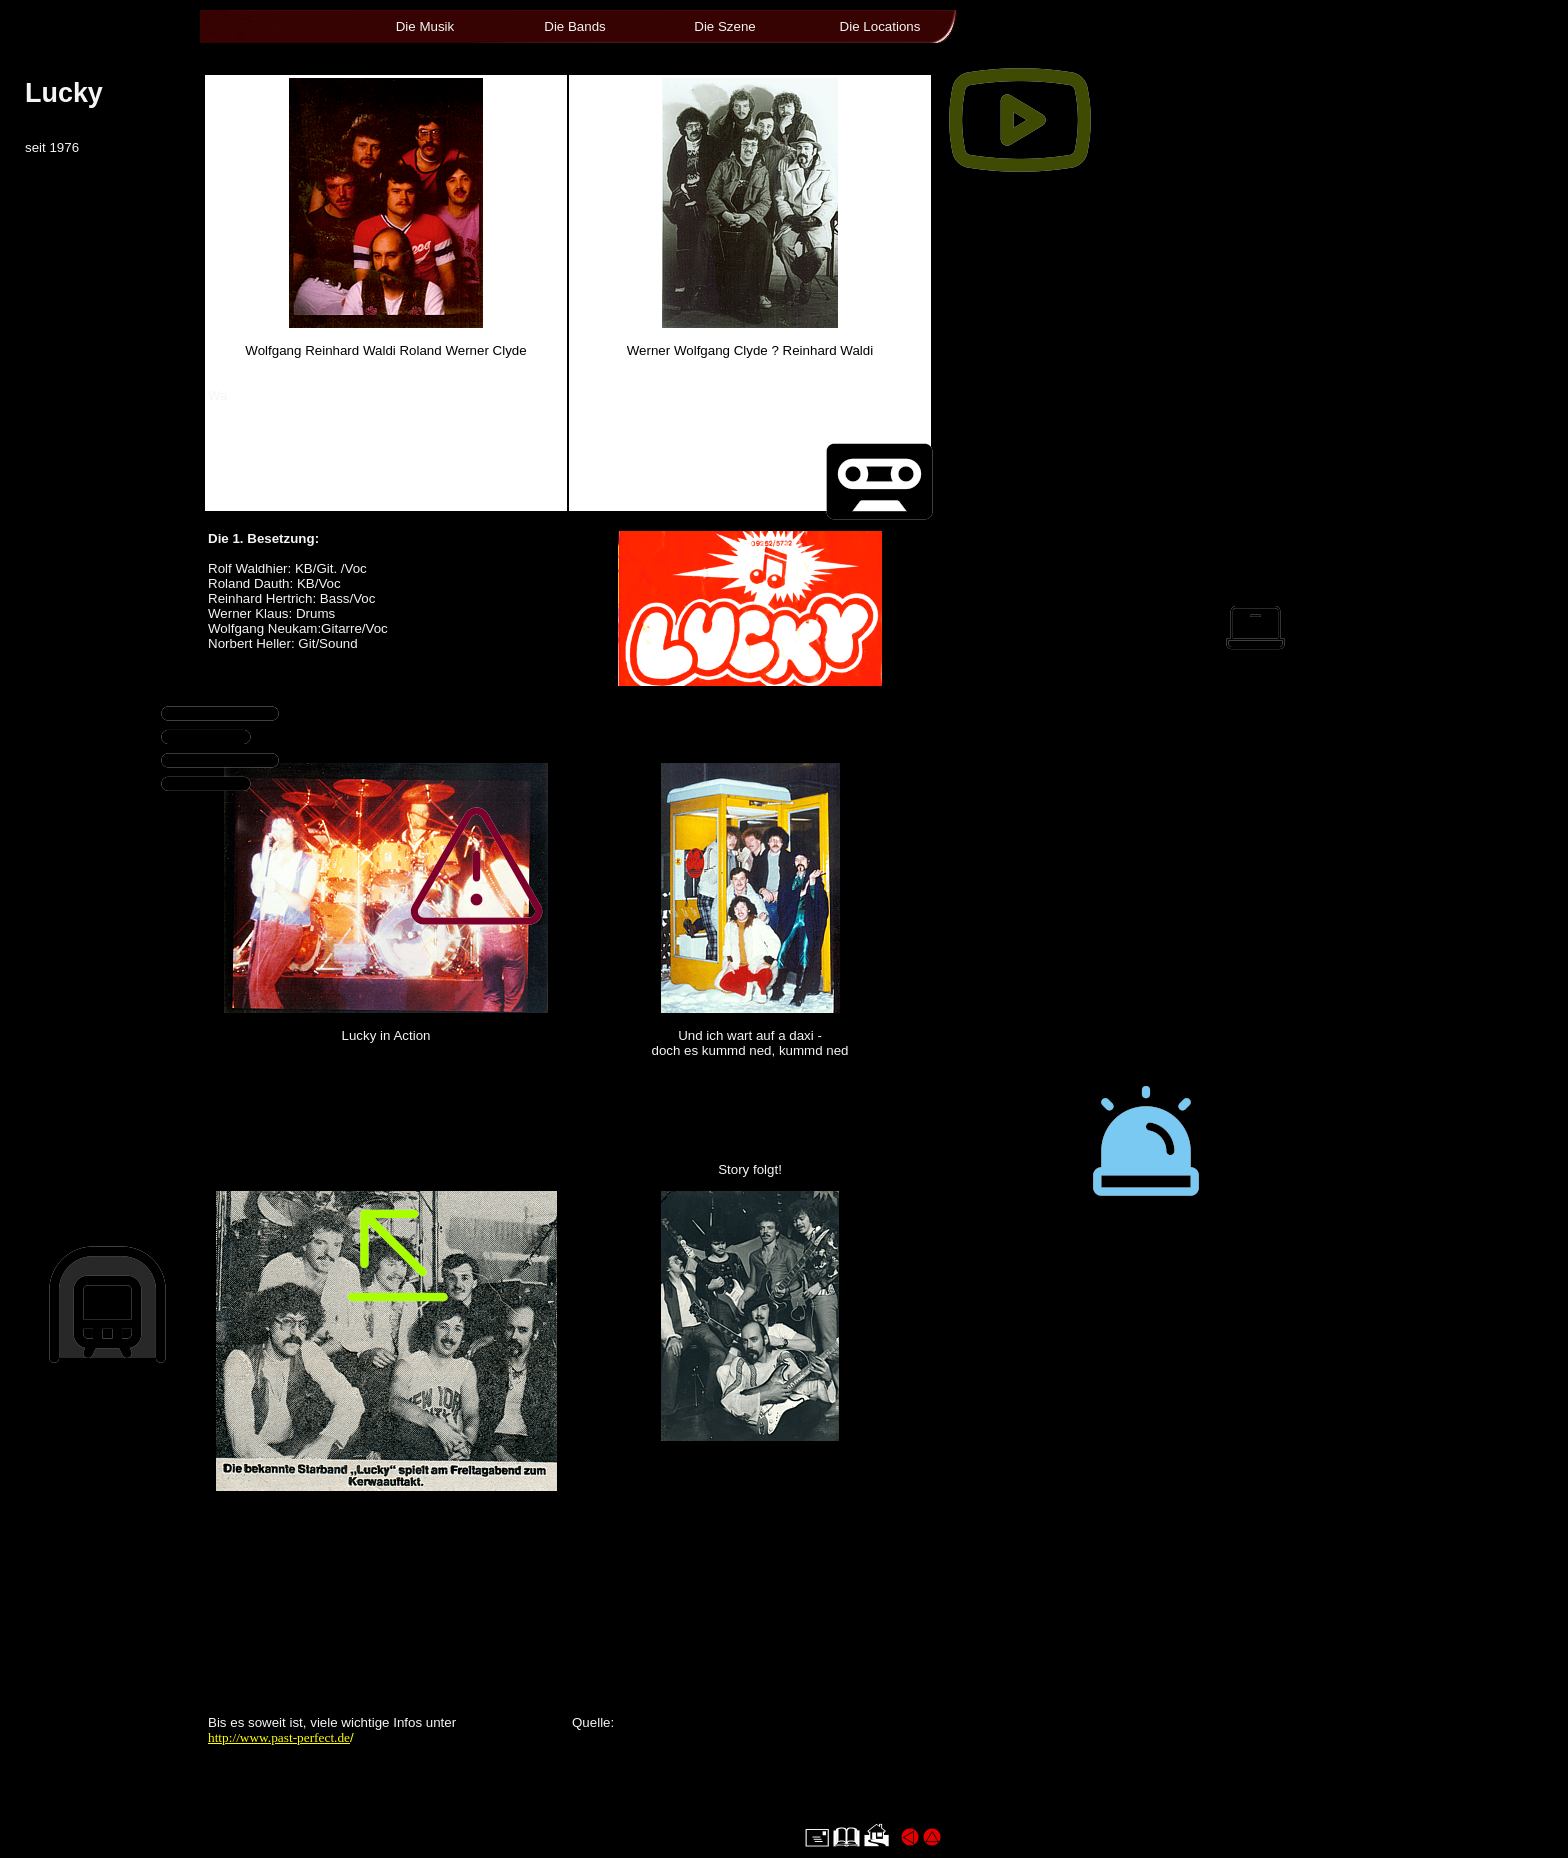  Describe the element at coordinates (220, 751) in the screenshot. I see `align text to the left` at that location.